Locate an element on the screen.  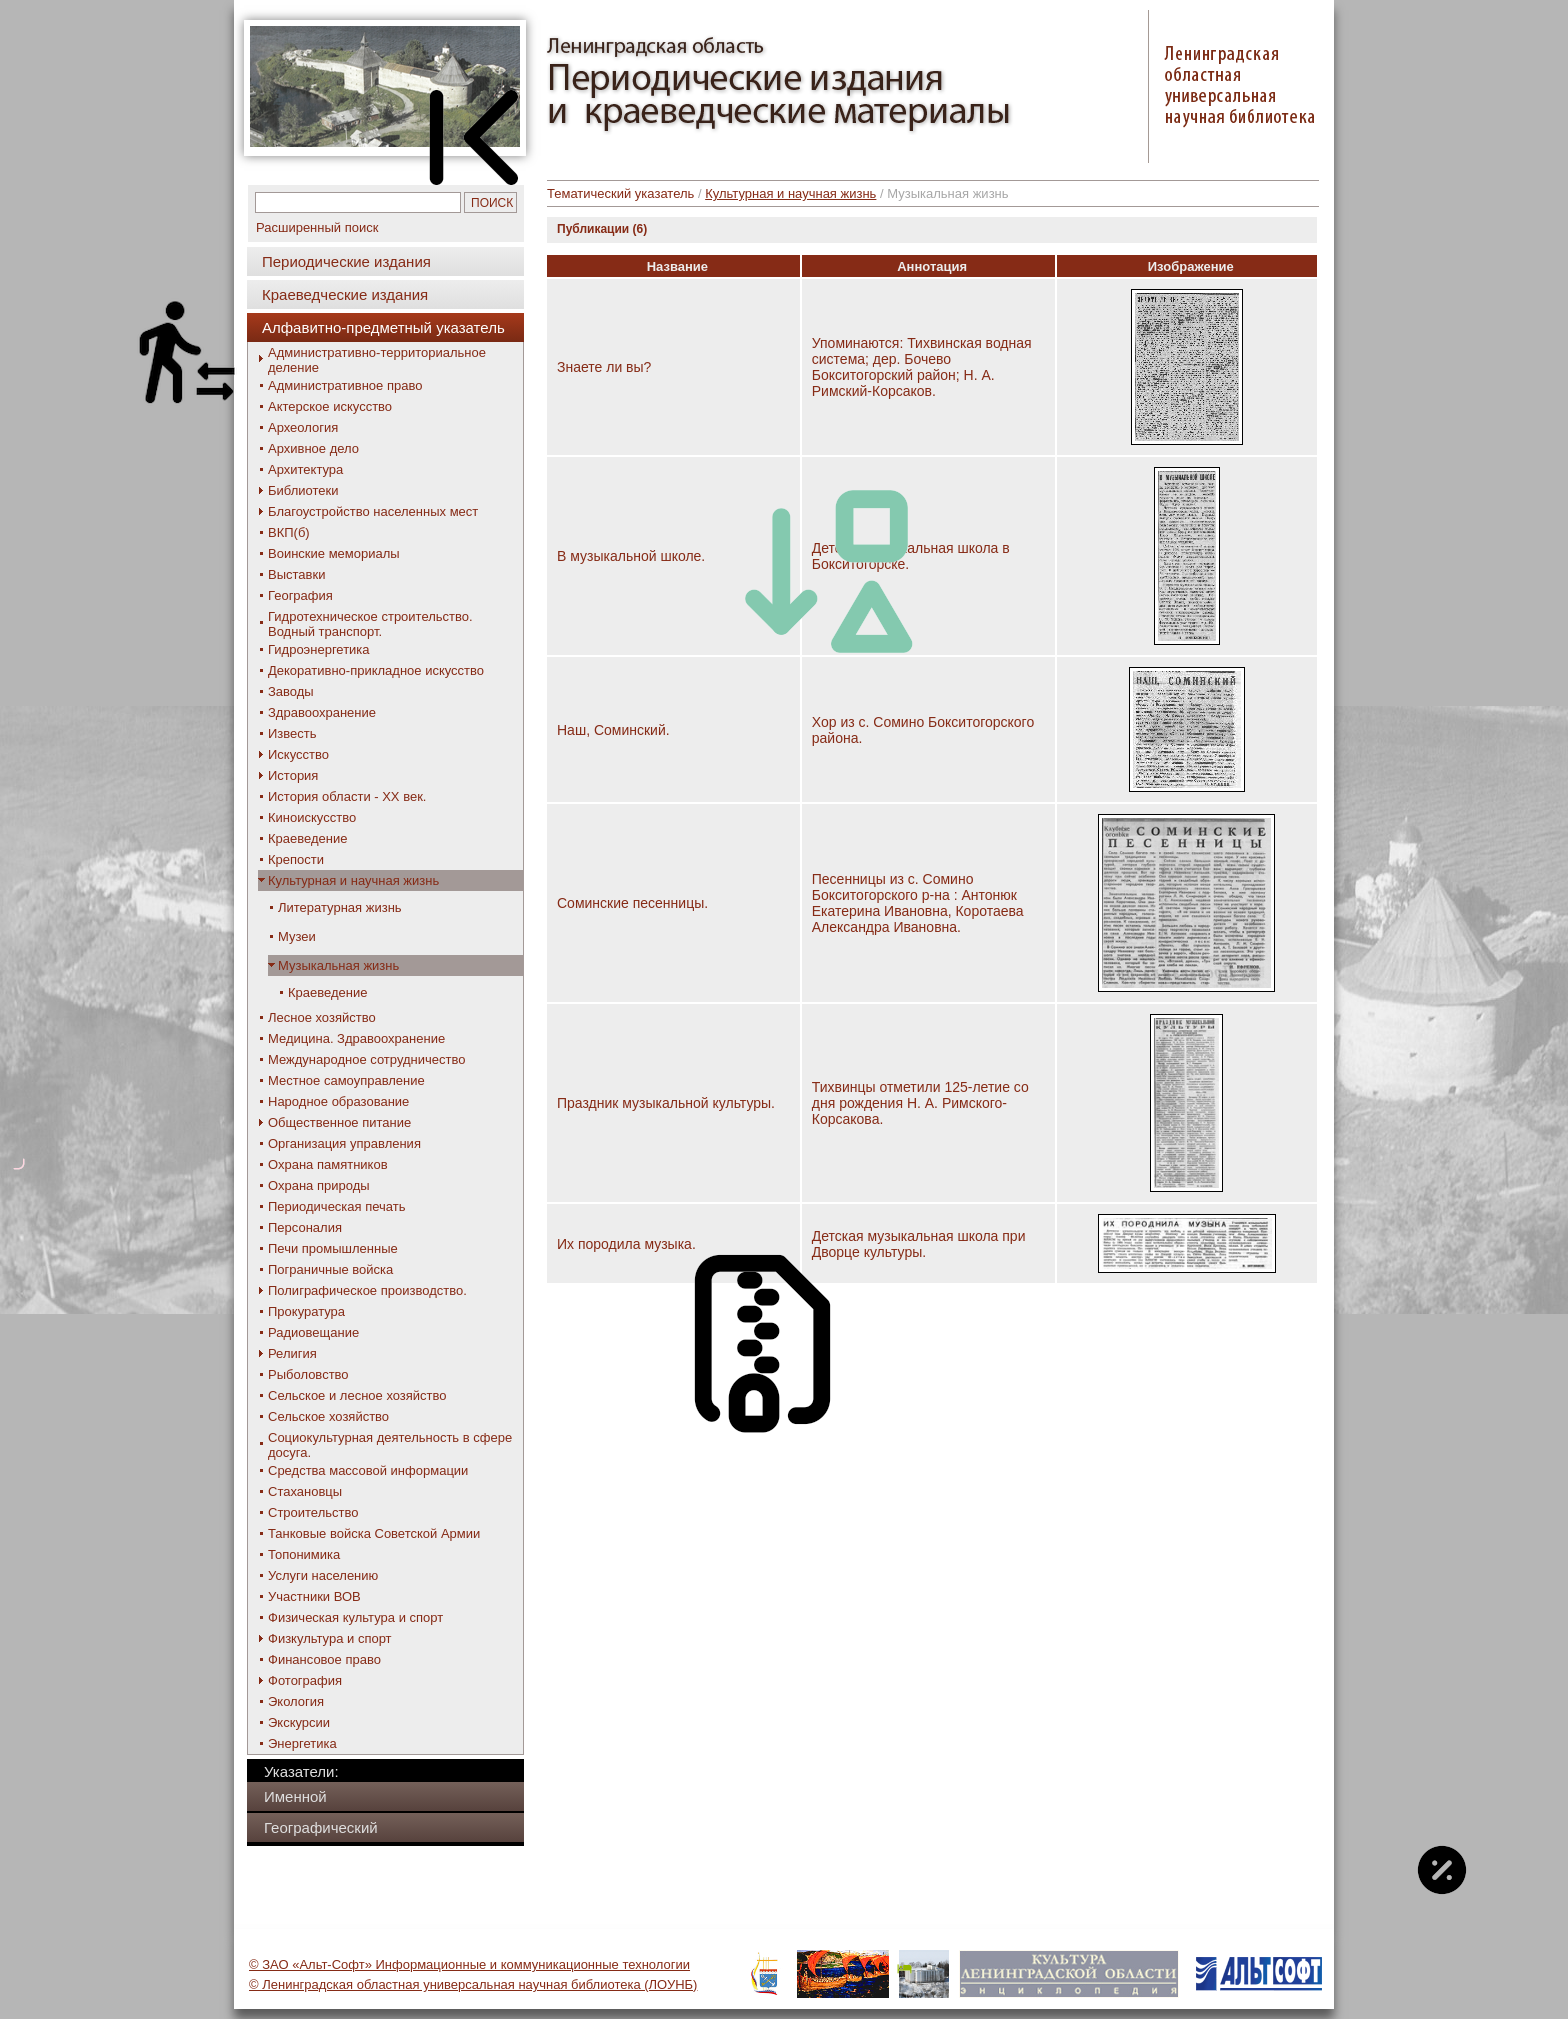
transfer between transit lines or platforms is located at coordinates (187, 351).